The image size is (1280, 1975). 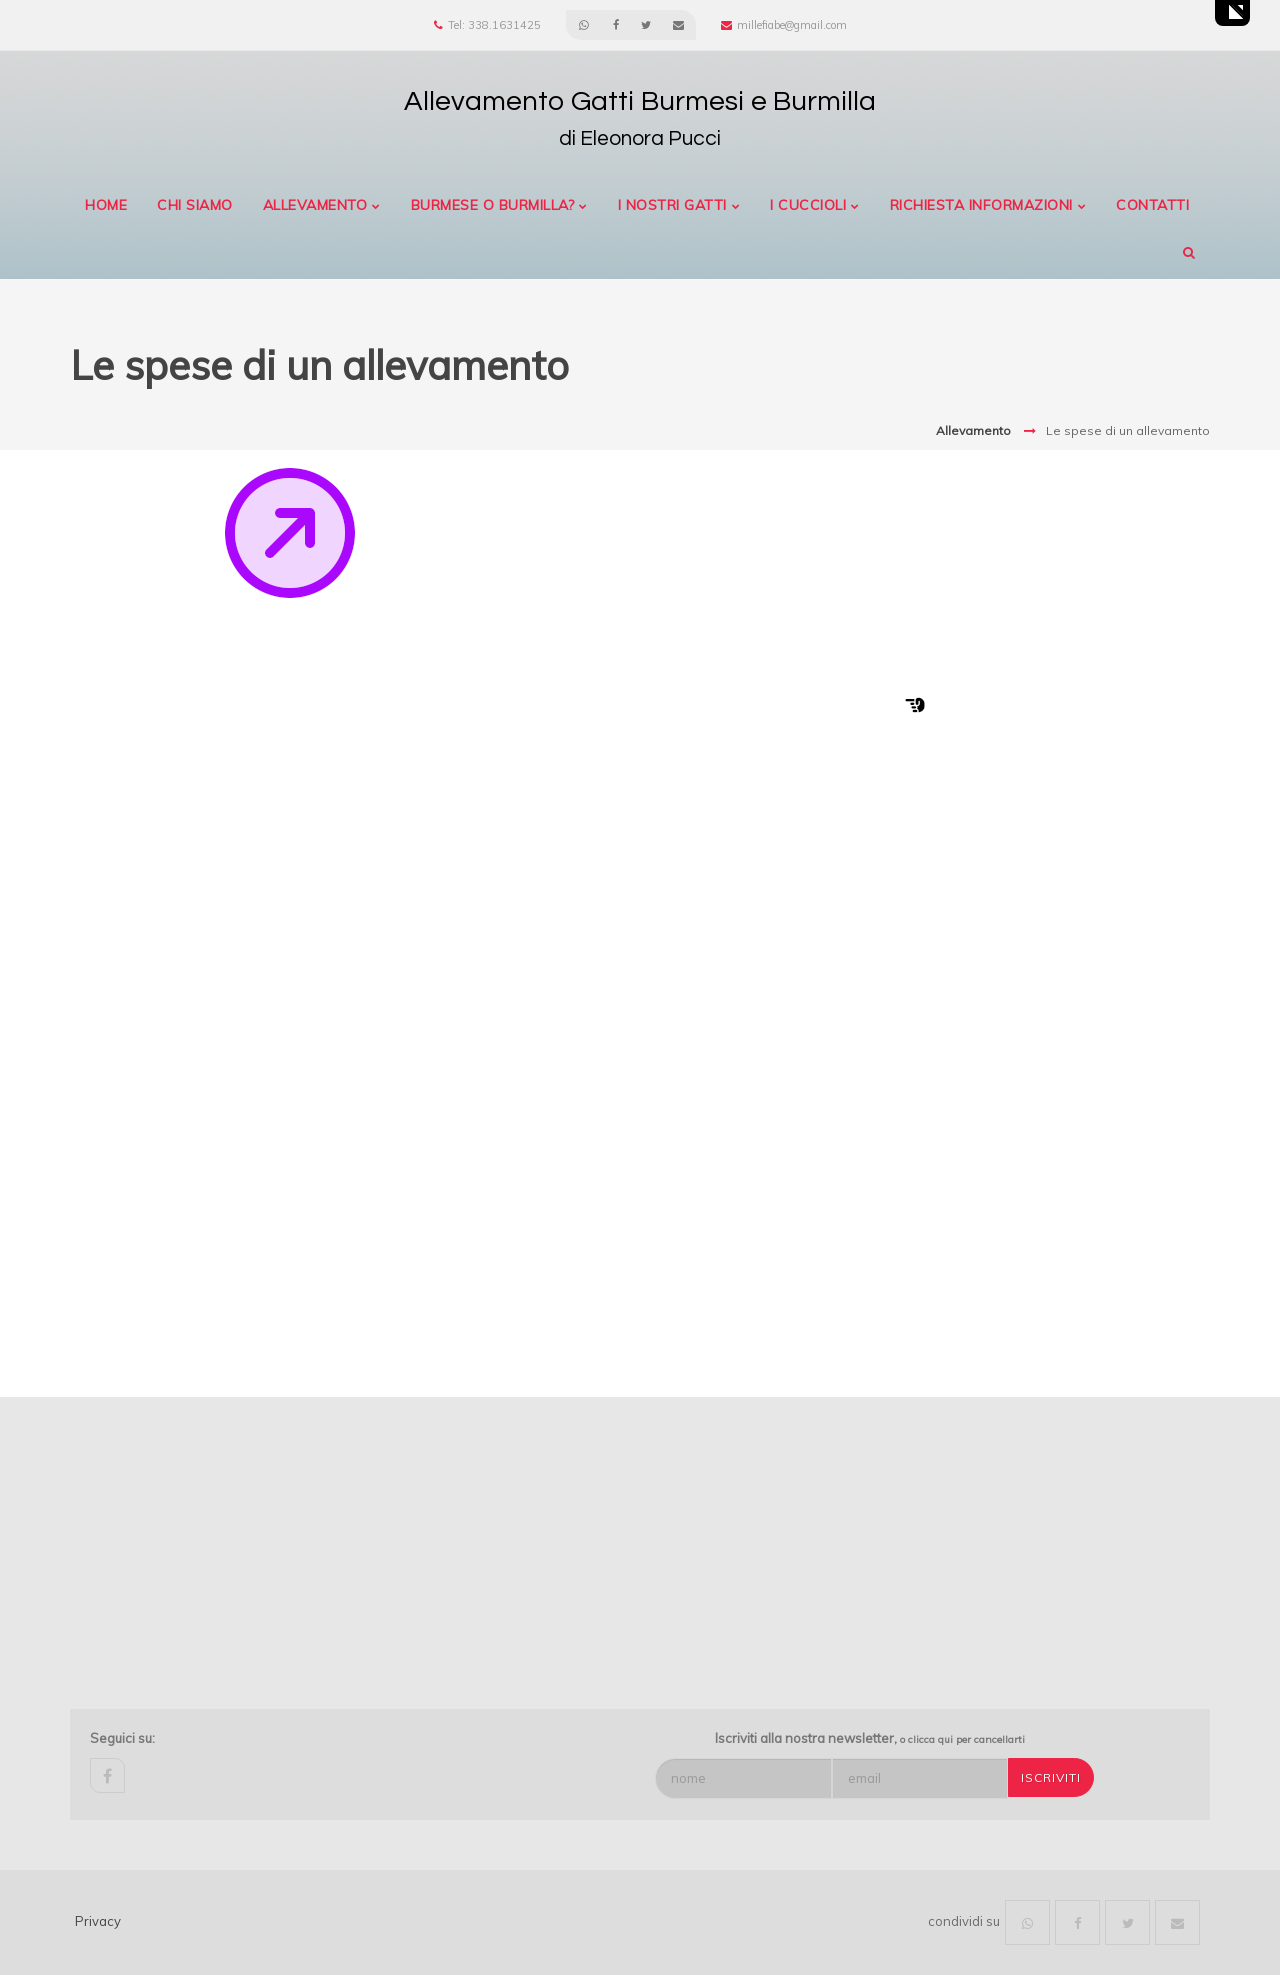 What do you see at coordinates (915, 705) in the screenshot?
I see `go back to the previous screen` at bounding box center [915, 705].